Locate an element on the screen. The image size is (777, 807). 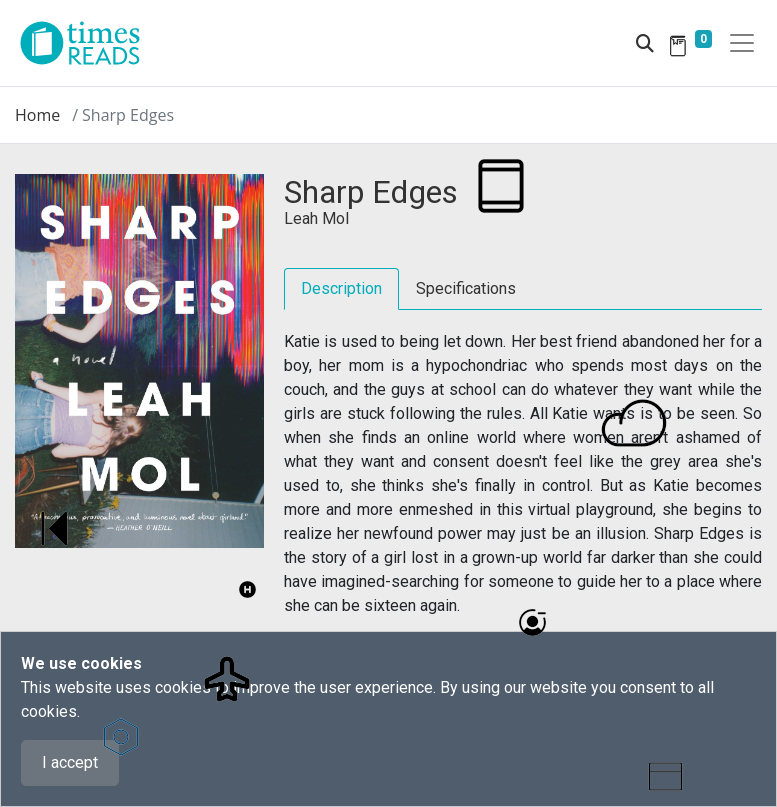
access cloud storage is located at coordinates (634, 423).